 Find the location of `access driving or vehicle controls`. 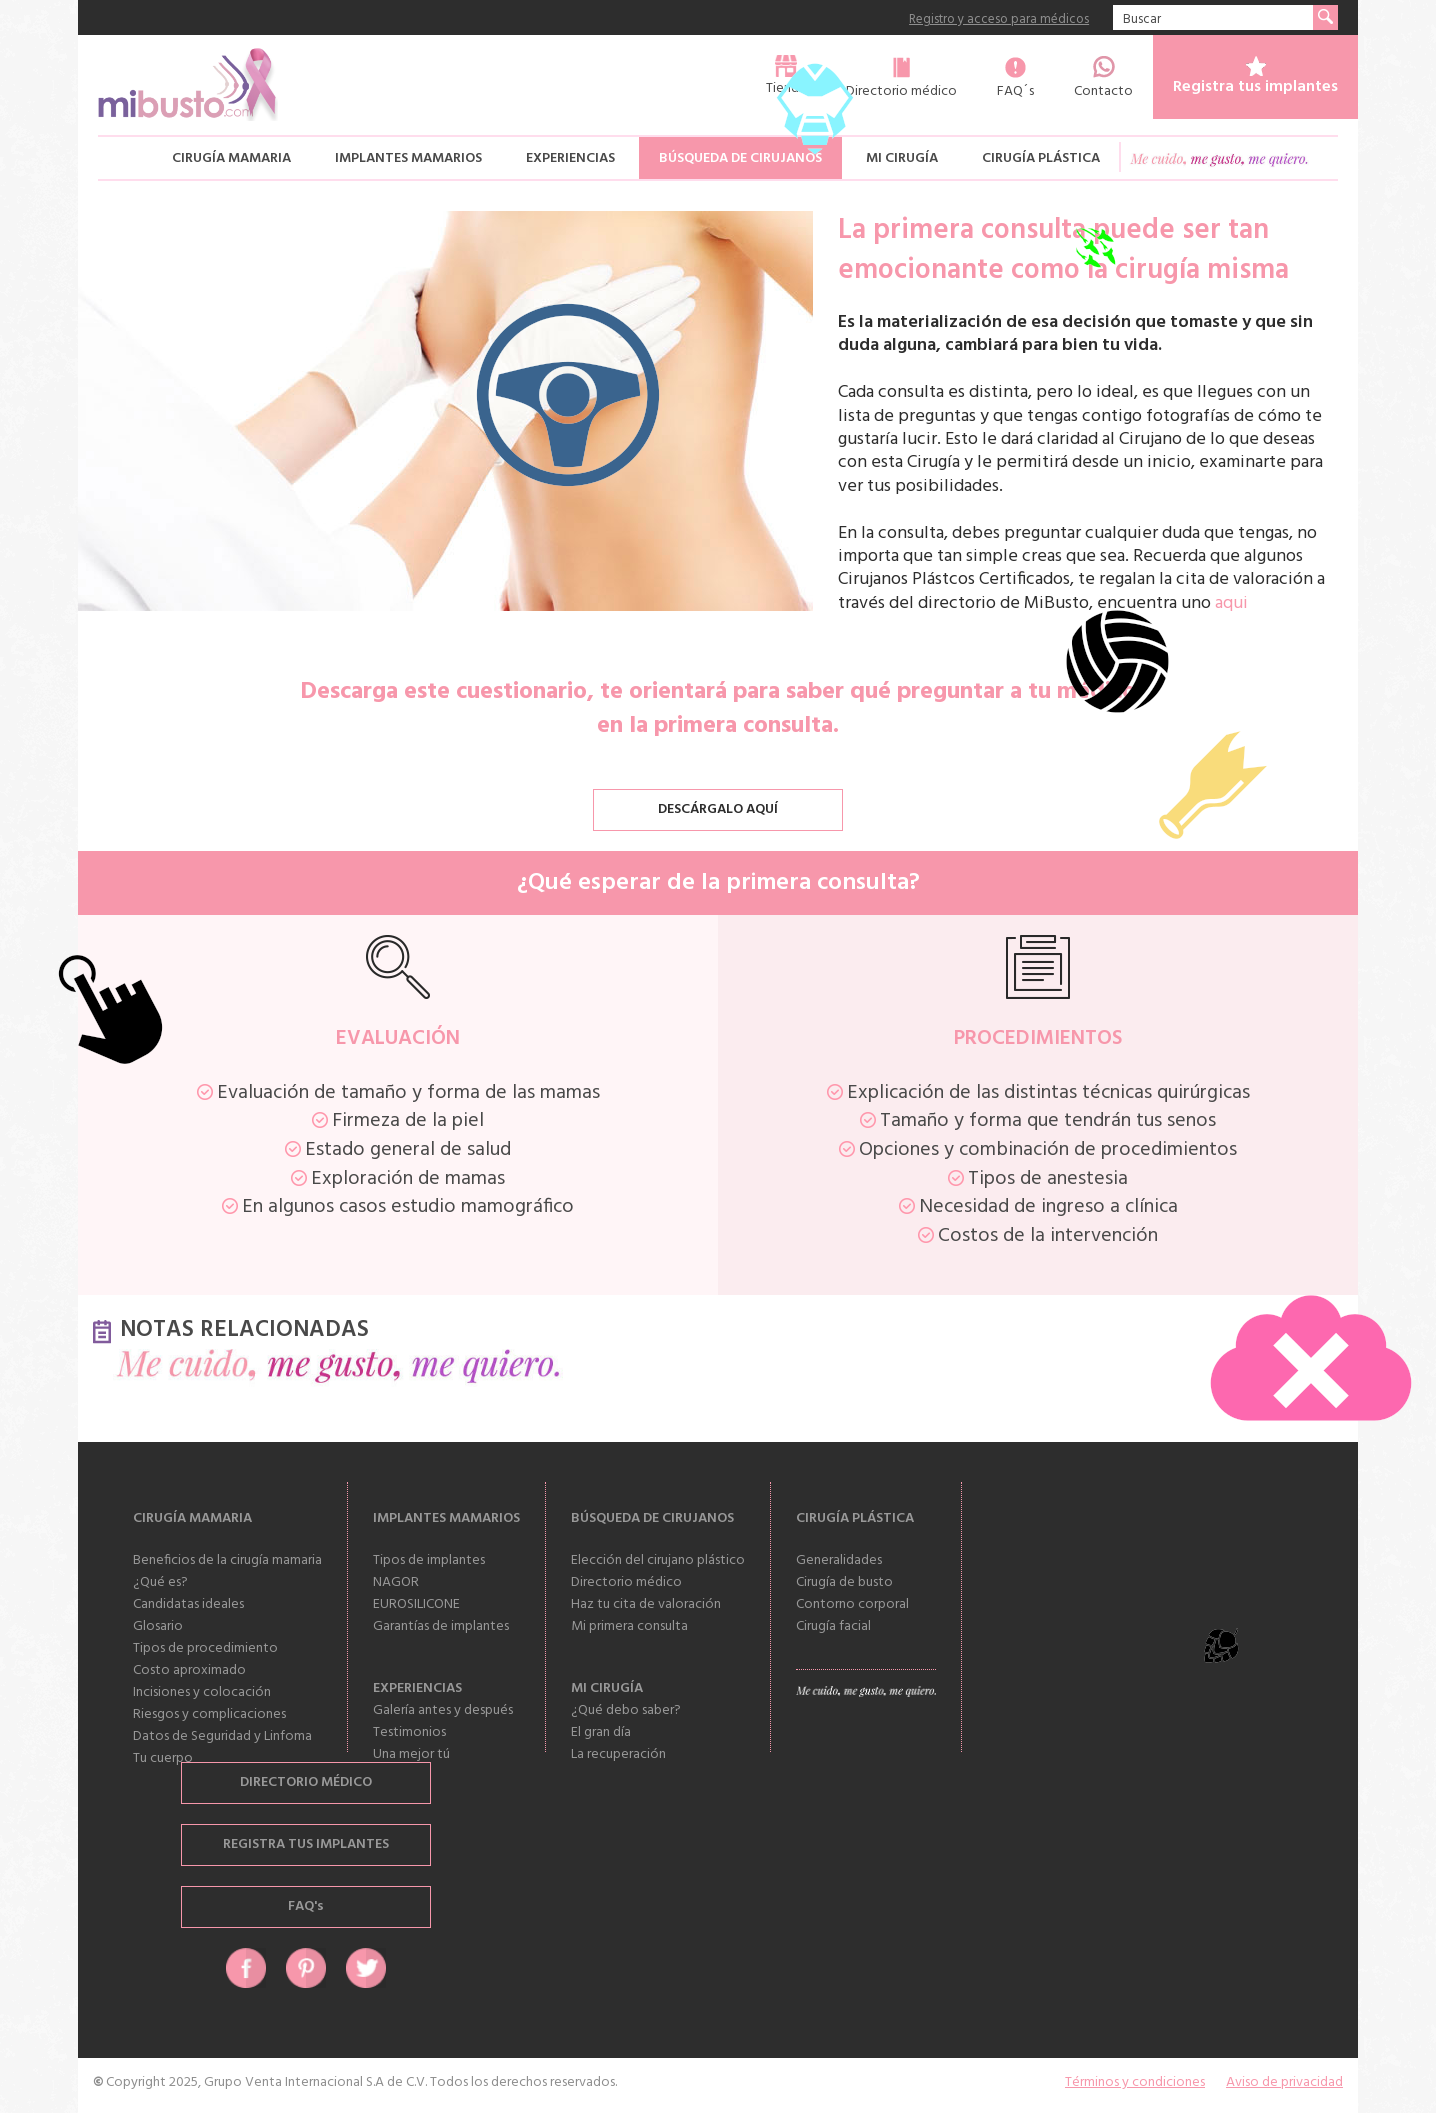

access driving or vehicle controls is located at coordinates (568, 395).